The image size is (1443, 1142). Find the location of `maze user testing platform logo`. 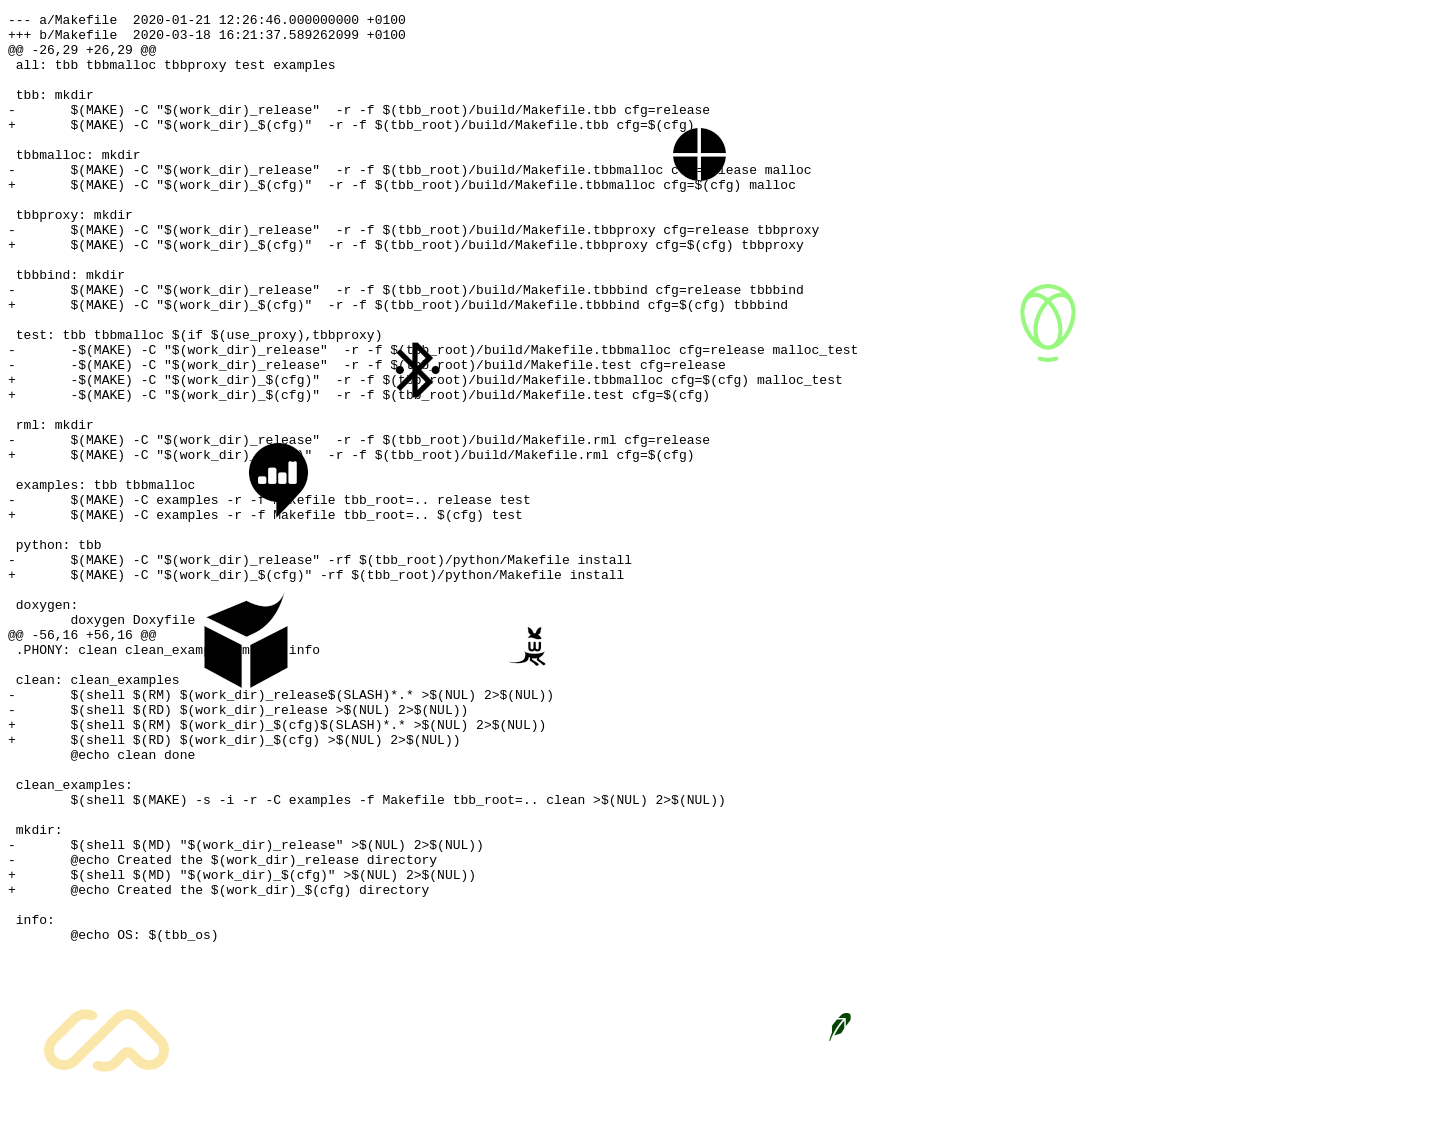

maze user testing platform logo is located at coordinates (106, 1040).